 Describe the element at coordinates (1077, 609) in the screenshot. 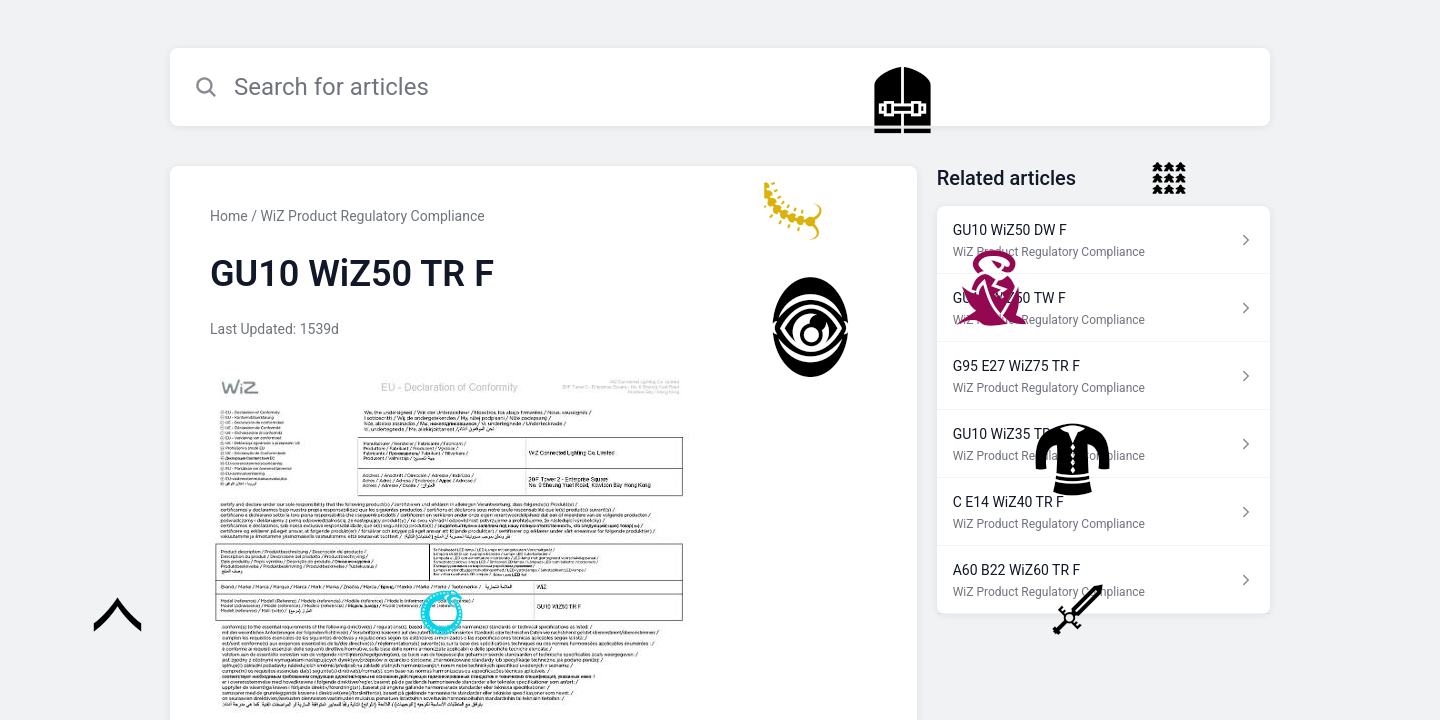

I see `equip or select a sword weapon` at that location.